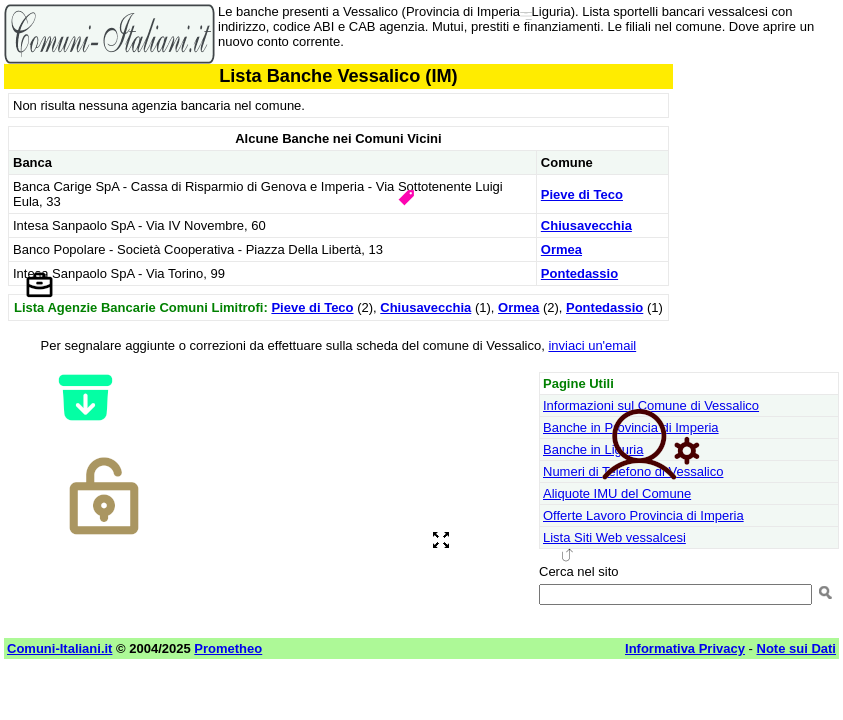 This screenshot has height=720, width=843. What do you see at coordinates (406, 197) in the screenshot?
I see `view or apply tags to an item` at bounding box center [406, 197].